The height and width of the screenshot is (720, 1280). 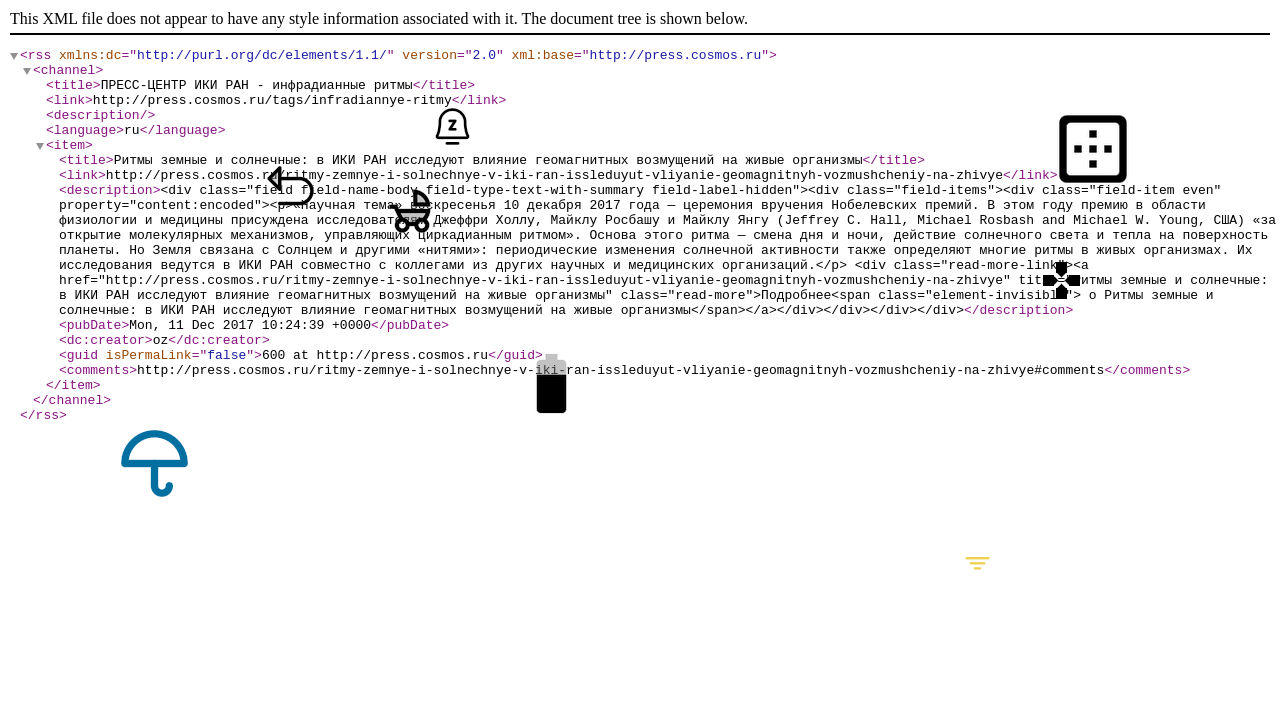 I want to click on mute or snooze notifications, so click(x=452, y=126).